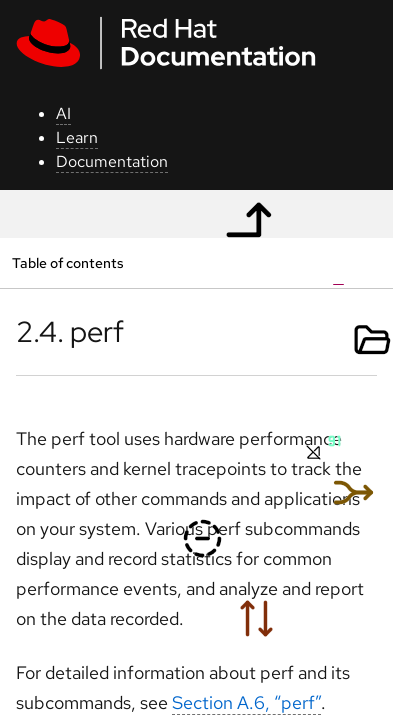 The image size is (393, 720). I want to click on sort items in ascending or descending order, so click(256, 618).